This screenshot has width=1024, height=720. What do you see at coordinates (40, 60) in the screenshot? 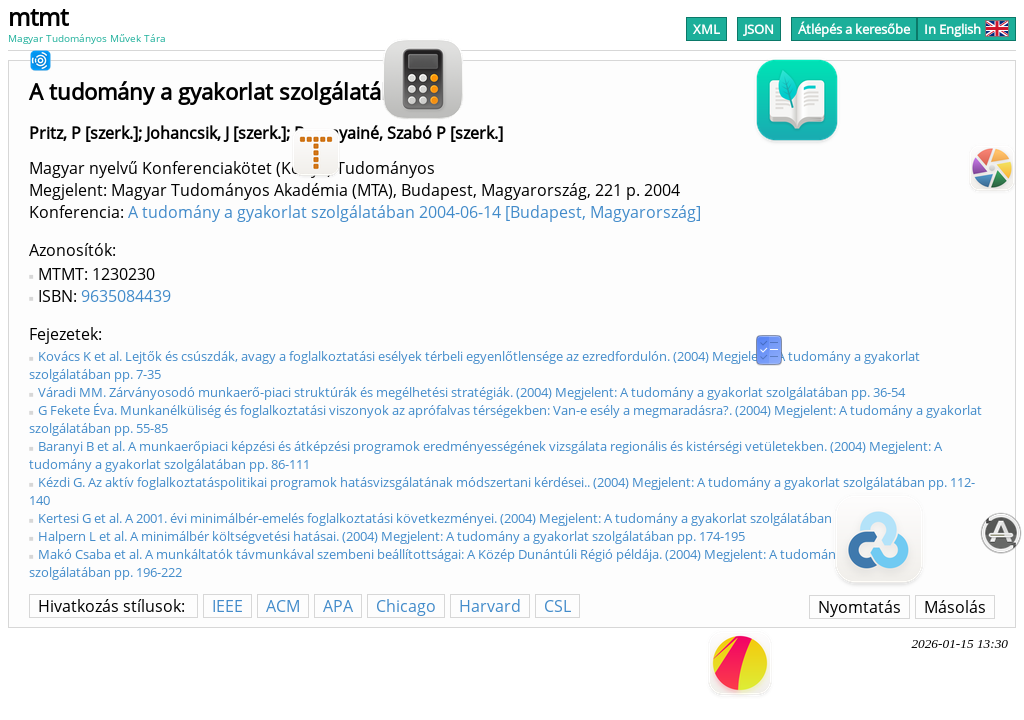
I see `open ubuntu studio application` at bounding box center [40, 60].